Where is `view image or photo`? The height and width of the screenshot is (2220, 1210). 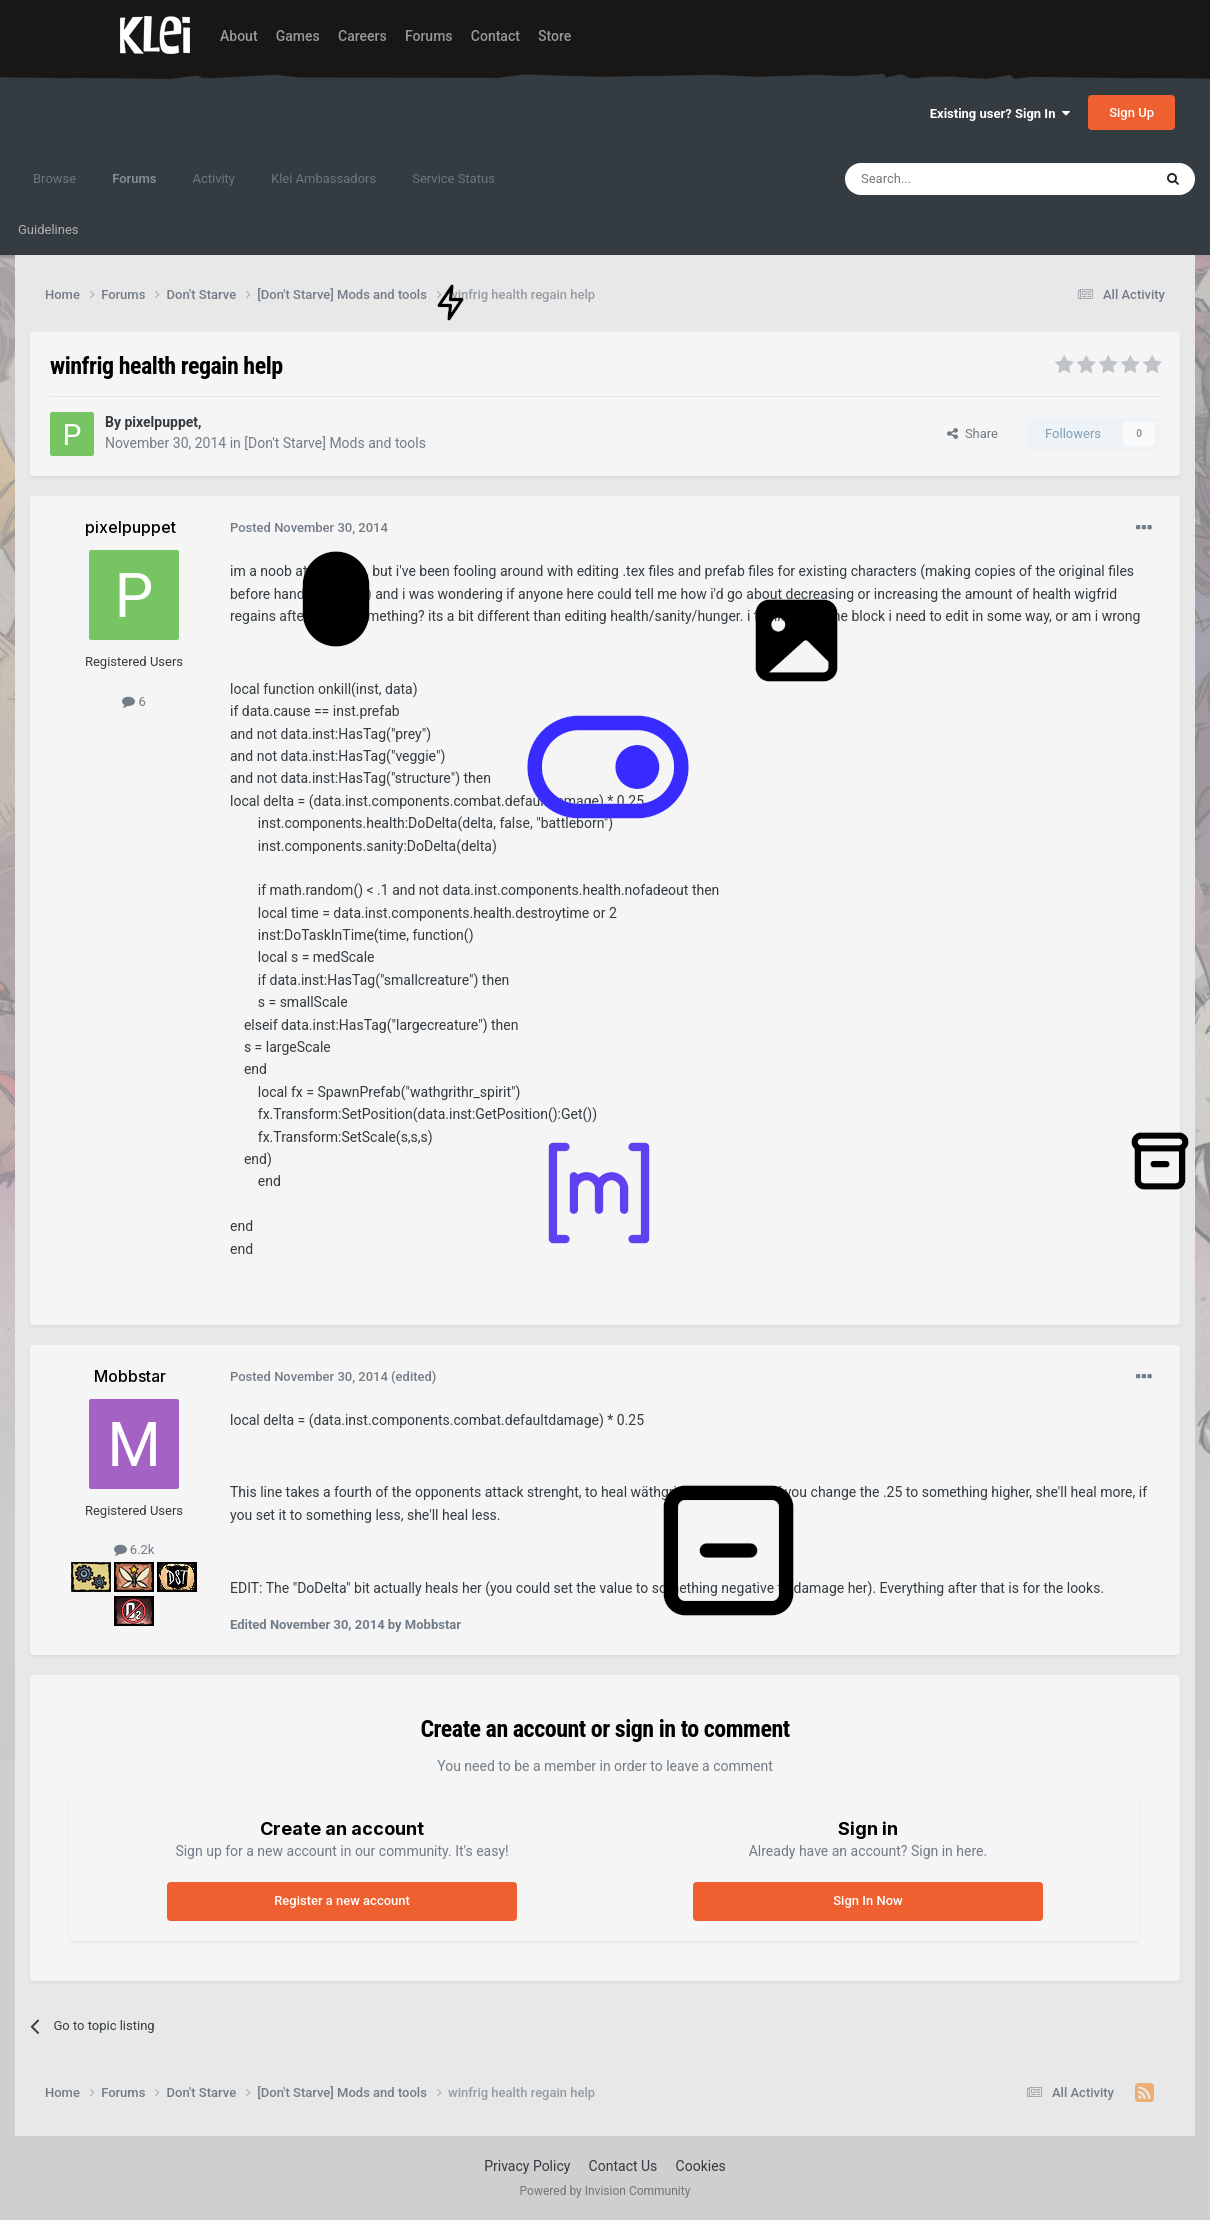 view image or photo is located at coordinates (796, 640).